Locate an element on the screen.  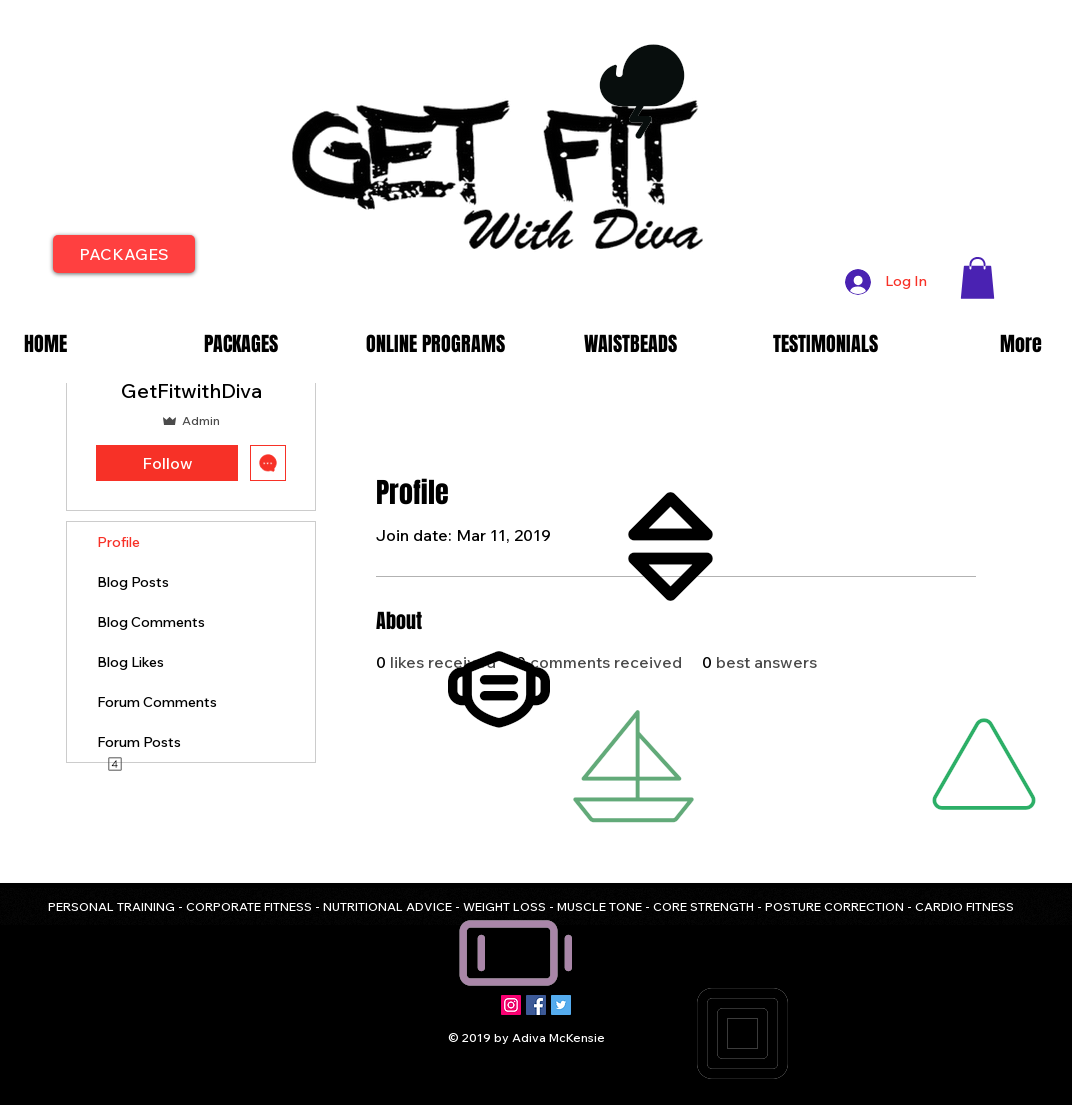
indicates low battery status is located at coordinates (514, 953).